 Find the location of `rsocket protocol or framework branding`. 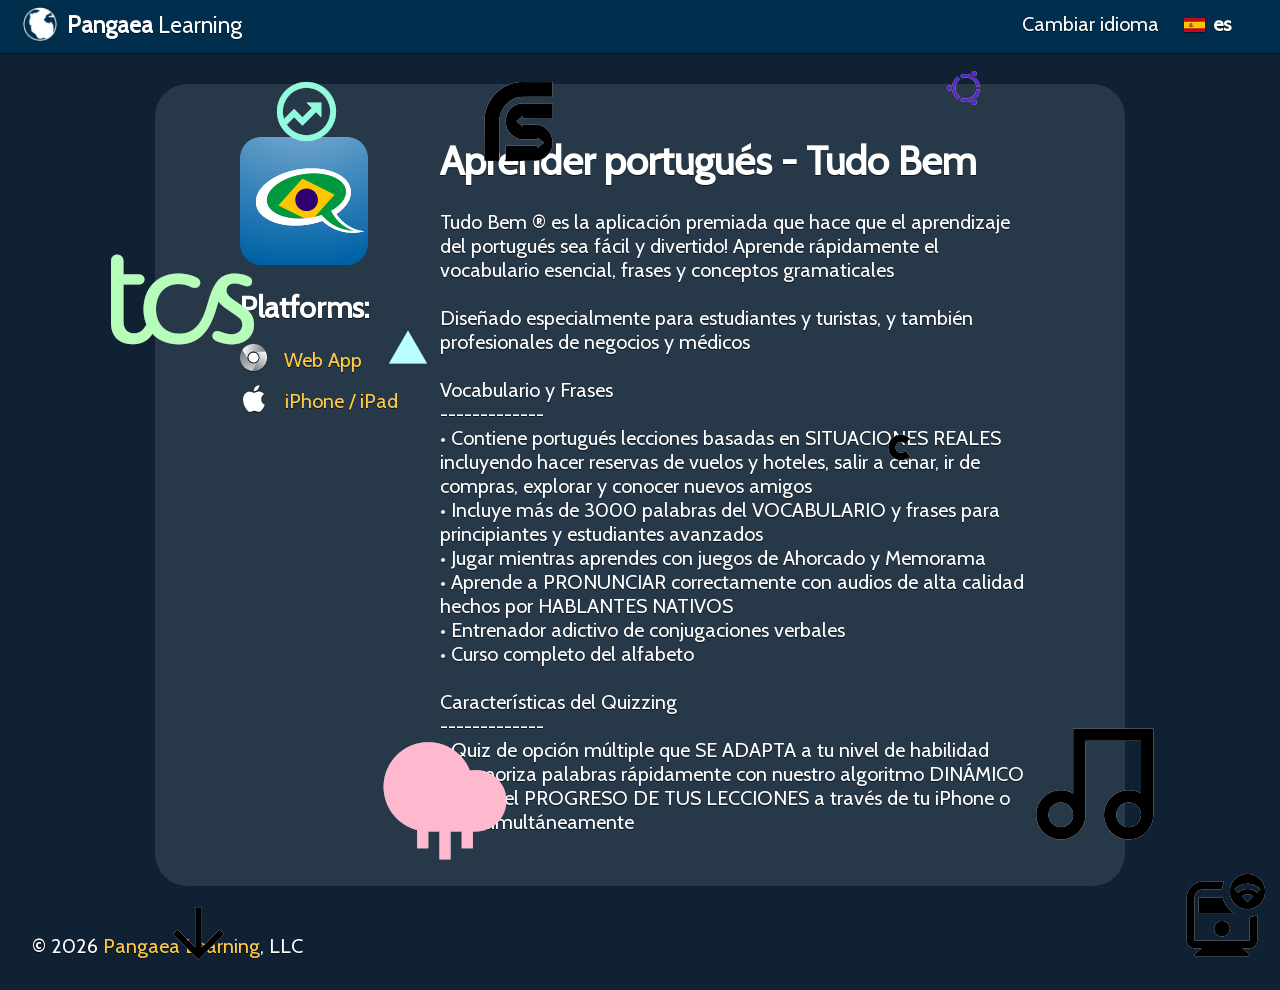

rsocket protocol or framework branding is located at coordinates (518, 121).